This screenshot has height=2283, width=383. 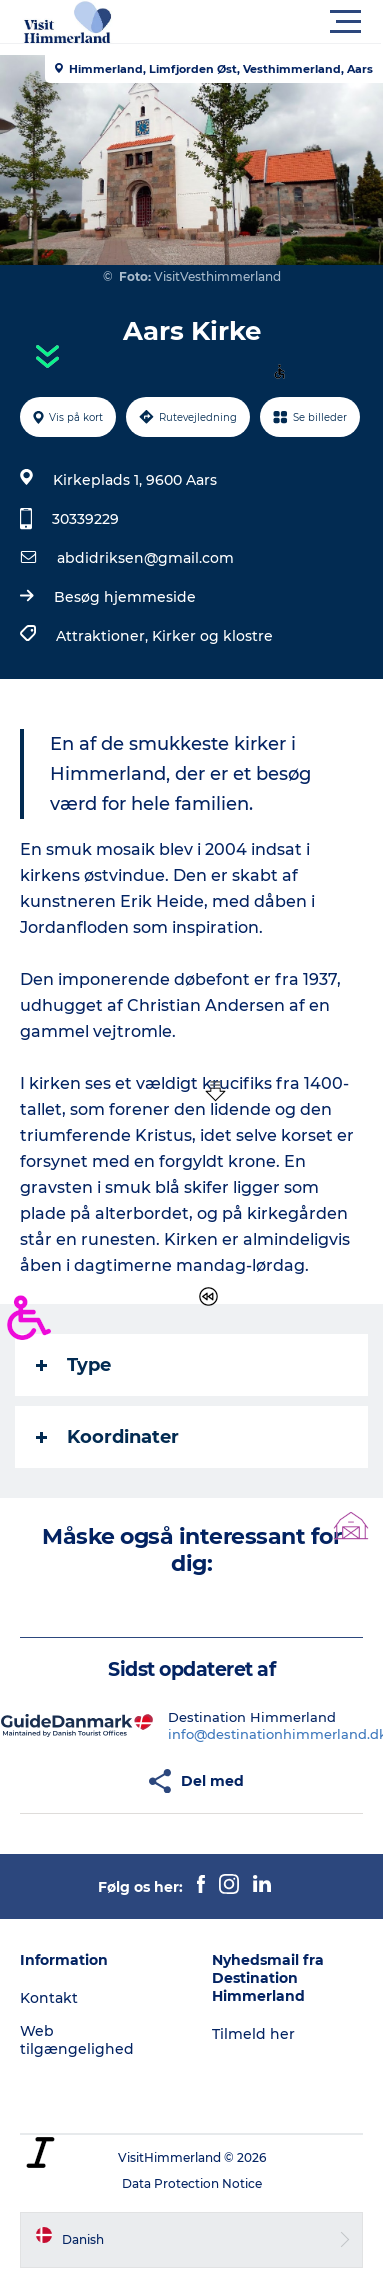 What do you see at coordinates (208, 1296) in the screenshot?
I see `rewind or skip backward in media playback` at bounding box center [208, 1296].